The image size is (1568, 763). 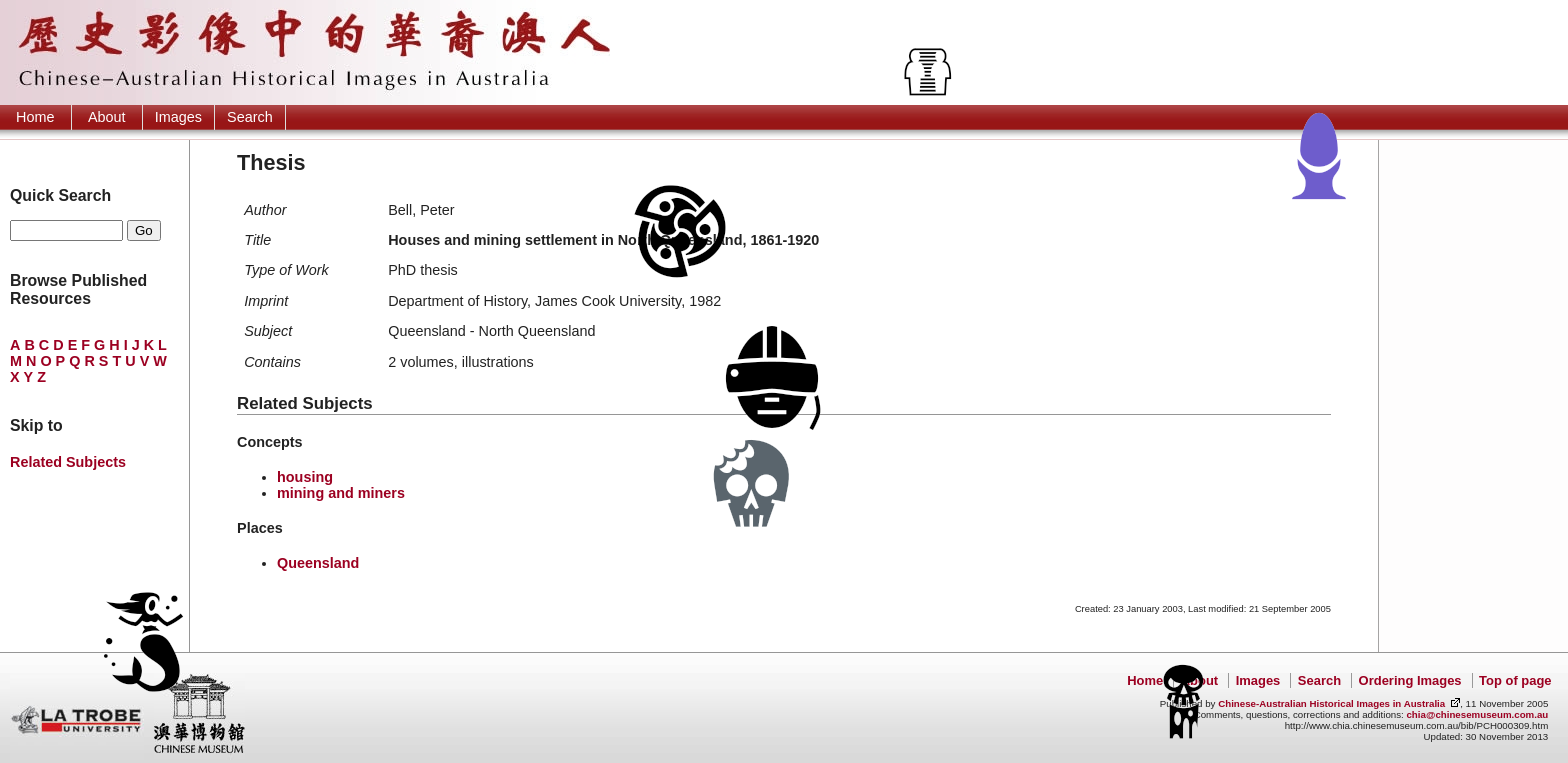 What do you see at coordinates (148, 642) in the screenshot?
I see `select mermaid character or avatar` at bounding box center [148, 642].